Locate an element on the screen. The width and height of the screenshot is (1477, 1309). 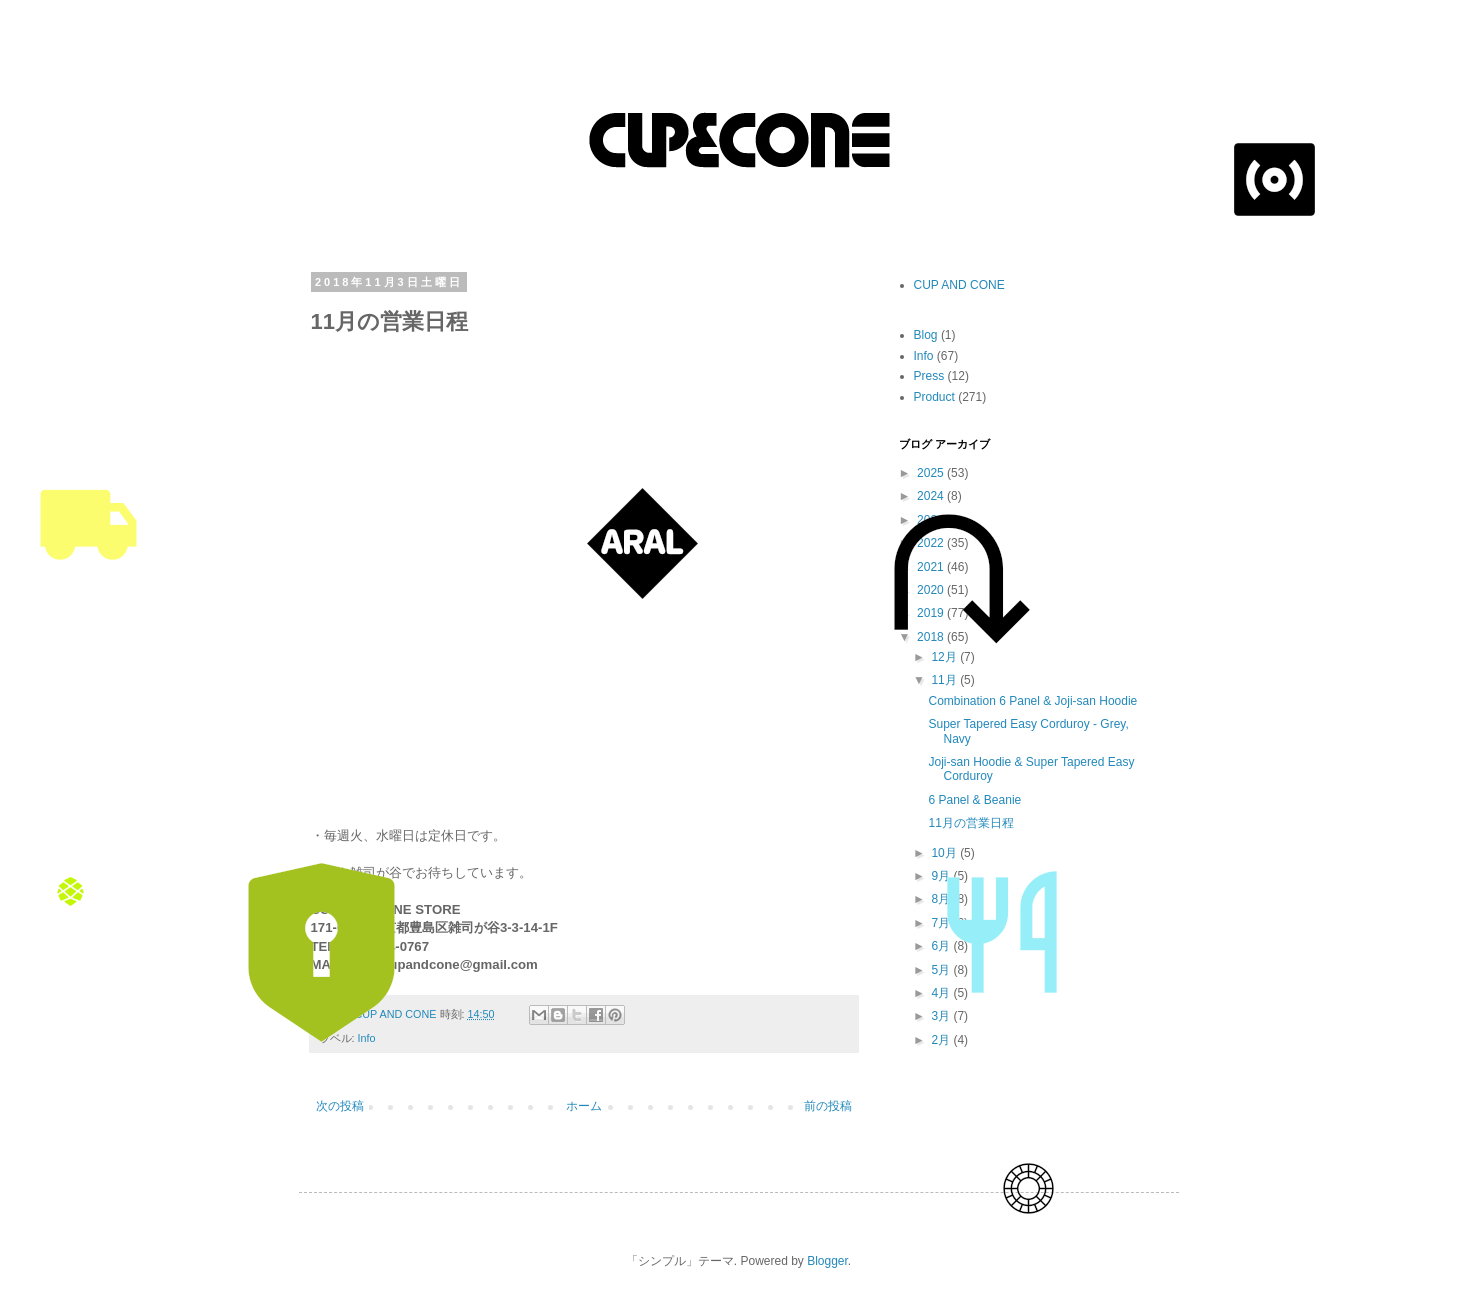
find nearby restaurants is located at coordinates (1002, 932).